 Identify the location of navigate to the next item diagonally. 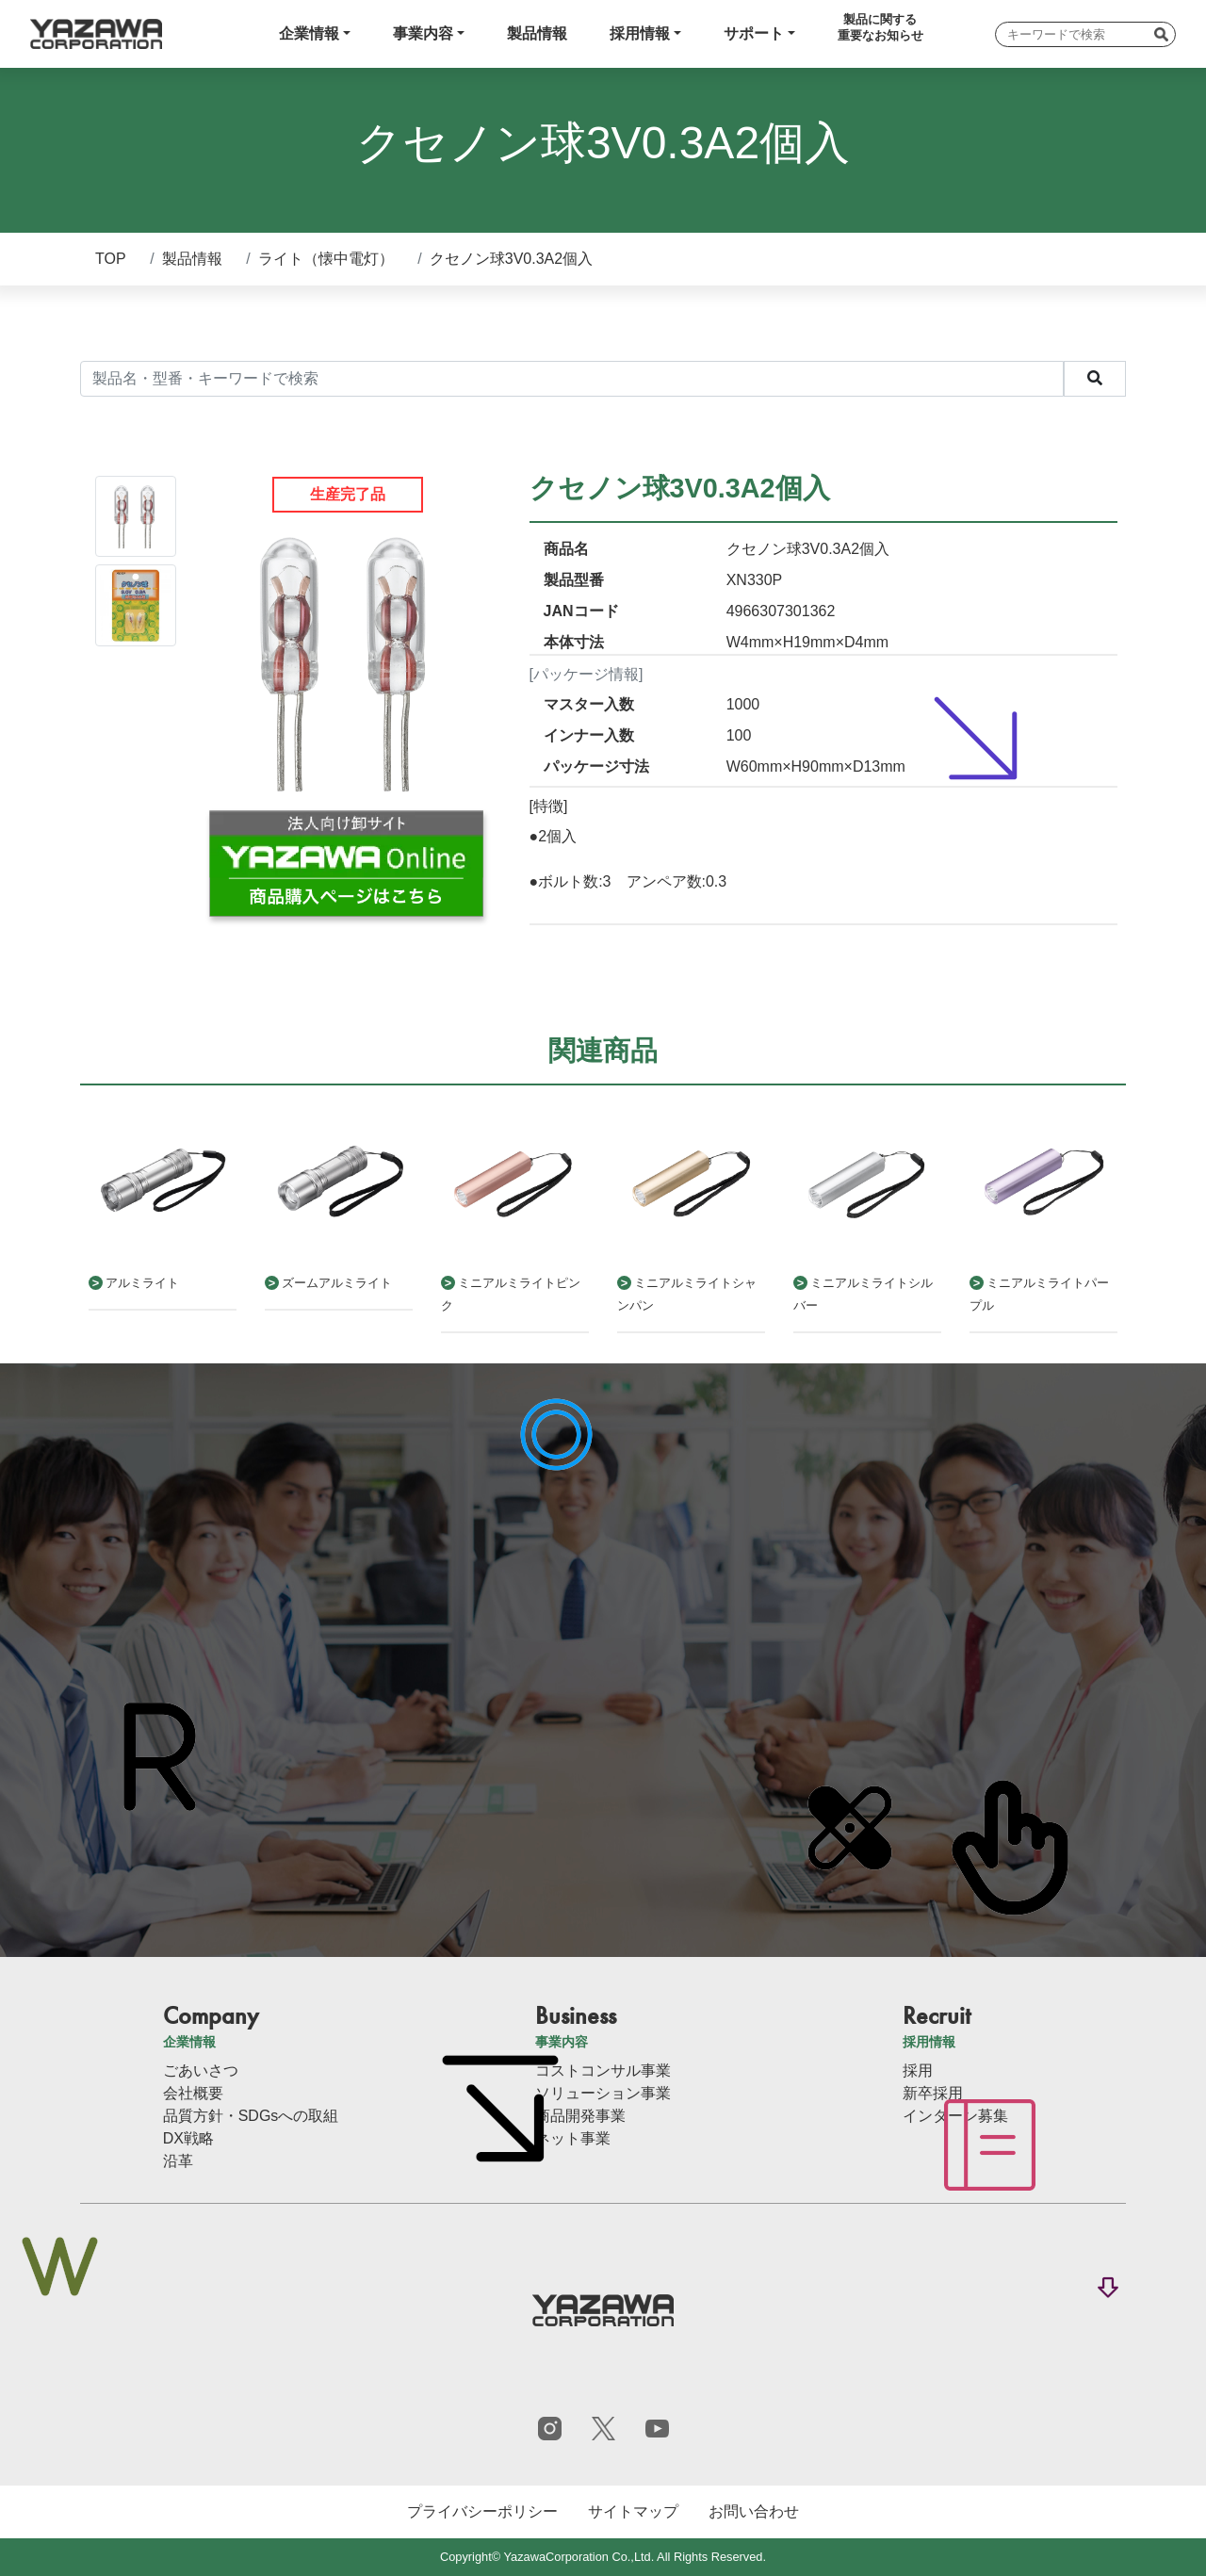
(975, 738).